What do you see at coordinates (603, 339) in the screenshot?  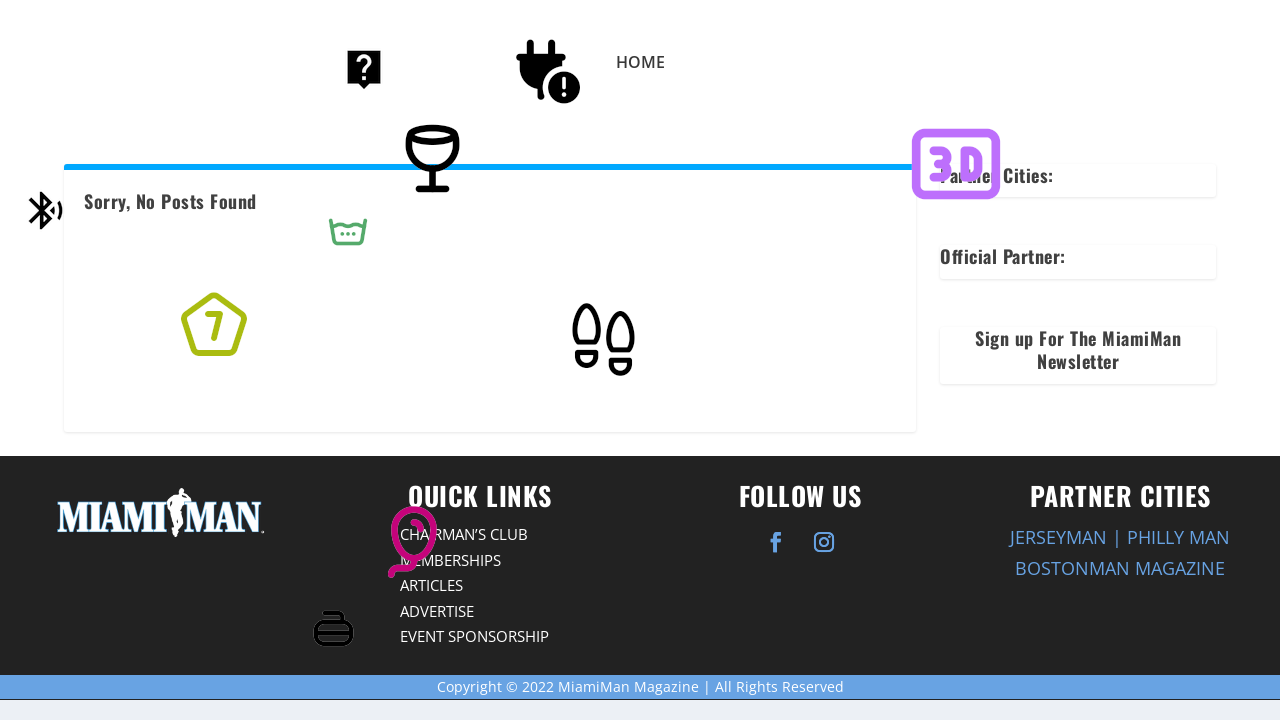 I see `view walking directions or pedestrian route` at bounding box center [603, 339].